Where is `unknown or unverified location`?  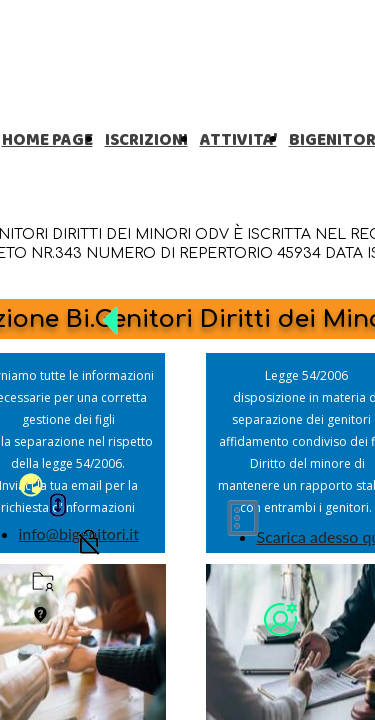 unknown or unverified location is located at coordinates (40, 614).